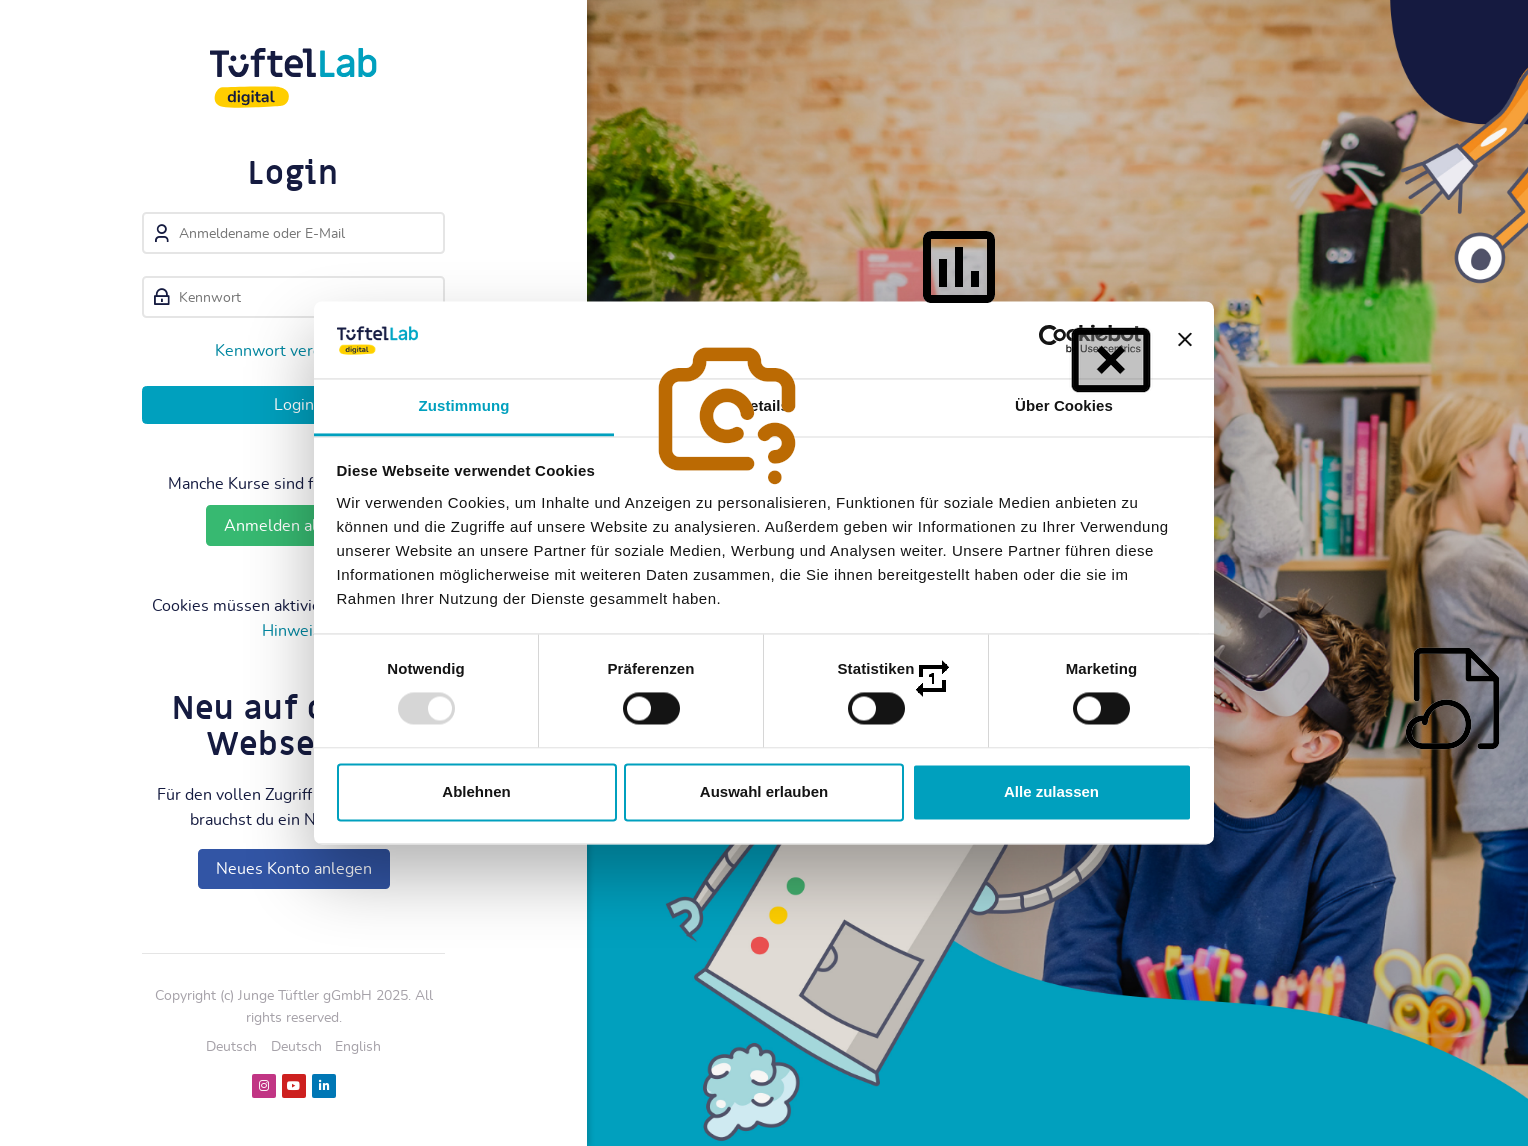 This screenshot has height=1146, width=1528. I want to click on camera help or troubleshooting, so click(727, 409).